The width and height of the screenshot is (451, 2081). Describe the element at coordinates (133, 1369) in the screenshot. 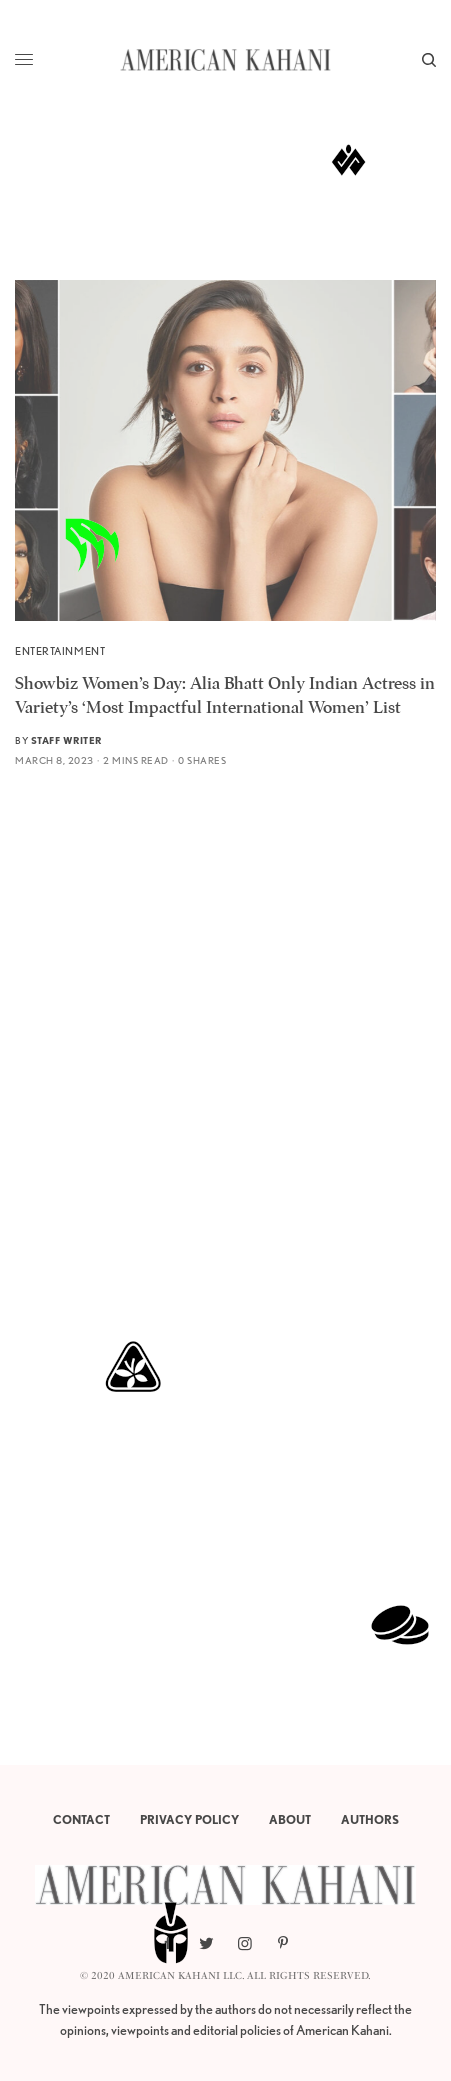

I see `warning about environmental or ecological impact` at that location.